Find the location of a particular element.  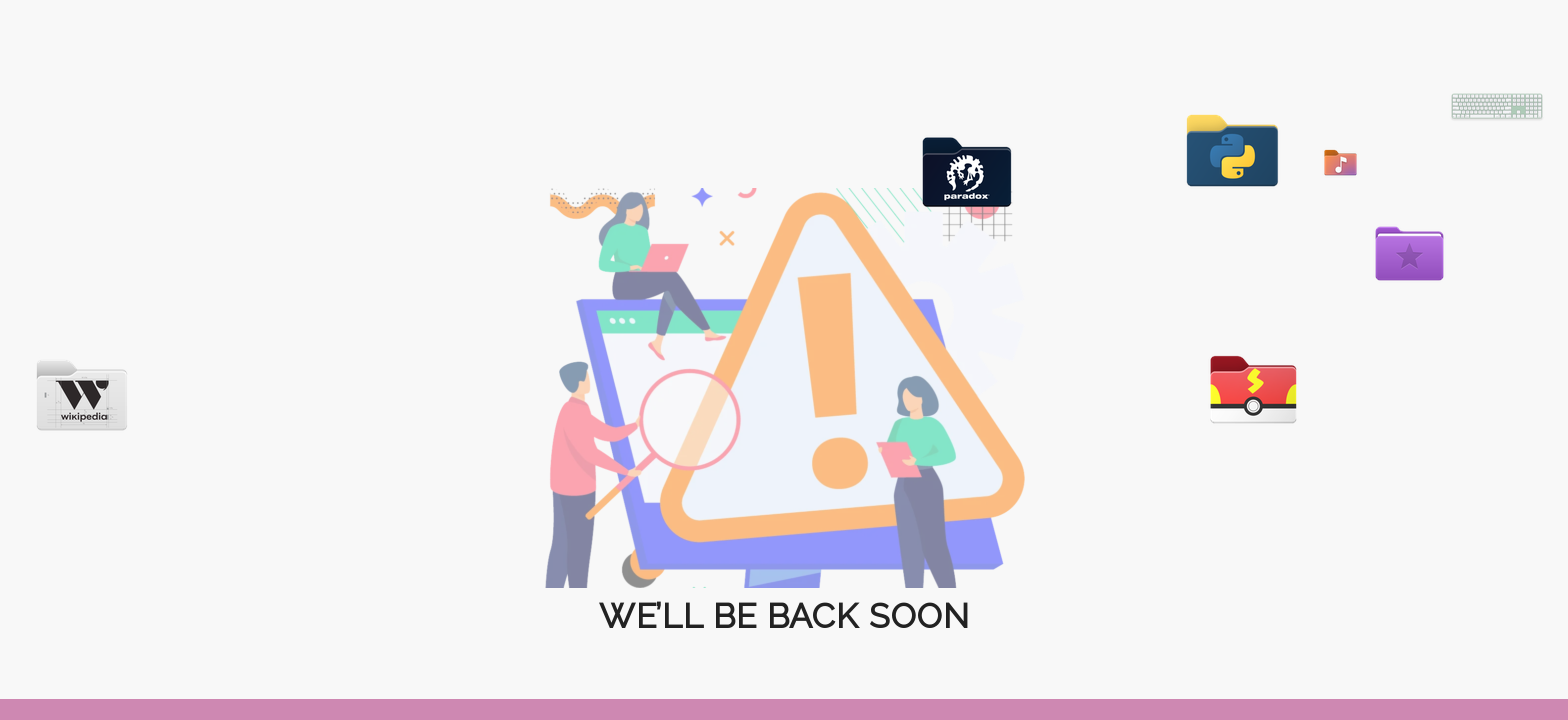

open your music folder is located at coordinates (1340, 163).